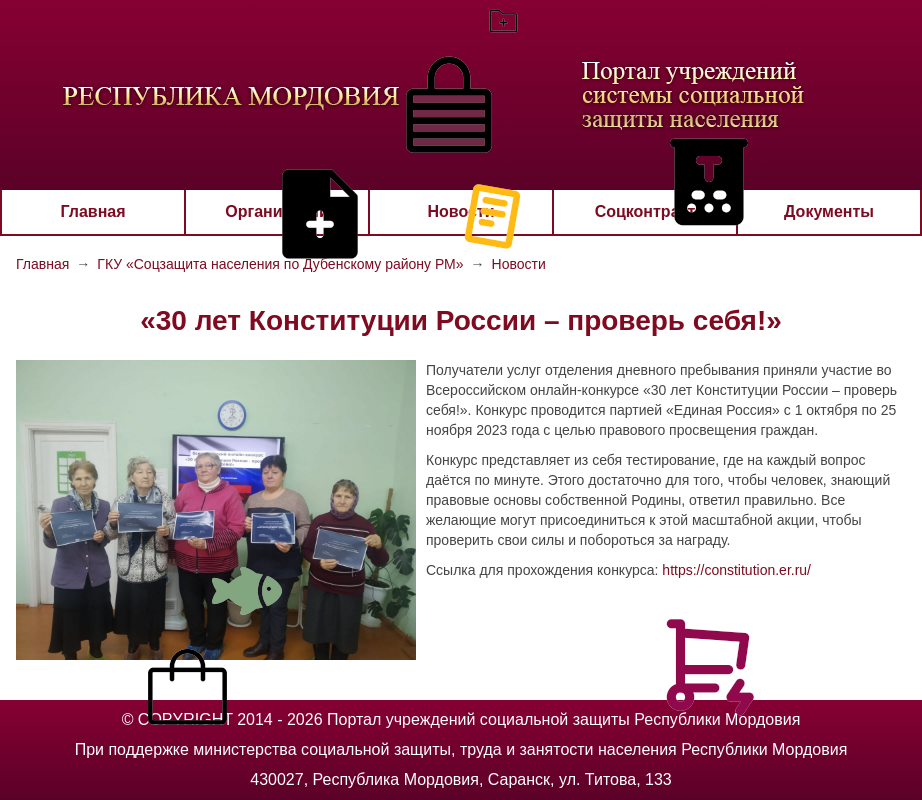  What do you see at coordinates (320, 214) in the screenshot?
I see `create a new file` at bounding box center [320, 214].